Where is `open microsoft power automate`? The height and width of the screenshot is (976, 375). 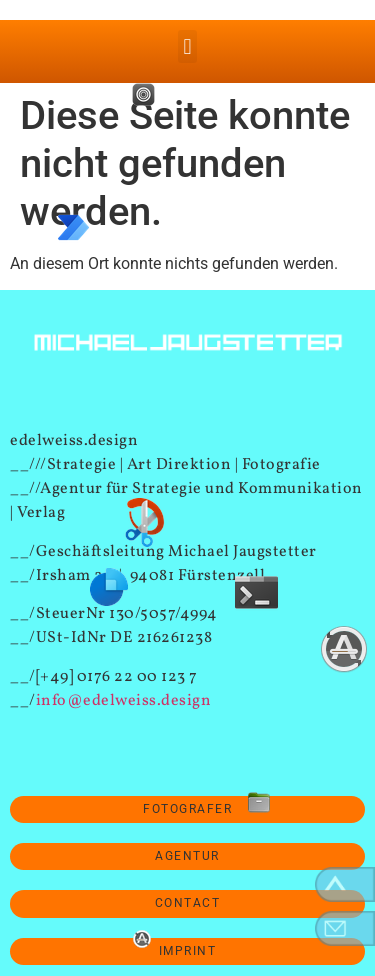 open microsoft power automate is located at coordinates (73, 227).